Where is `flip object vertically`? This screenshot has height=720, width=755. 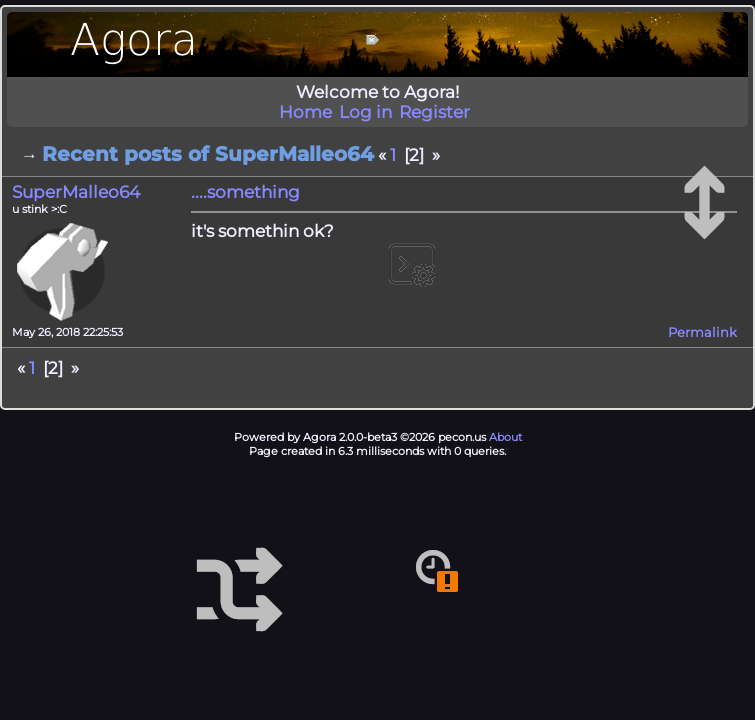 flip object vertically is located at coordinates (704, 202).